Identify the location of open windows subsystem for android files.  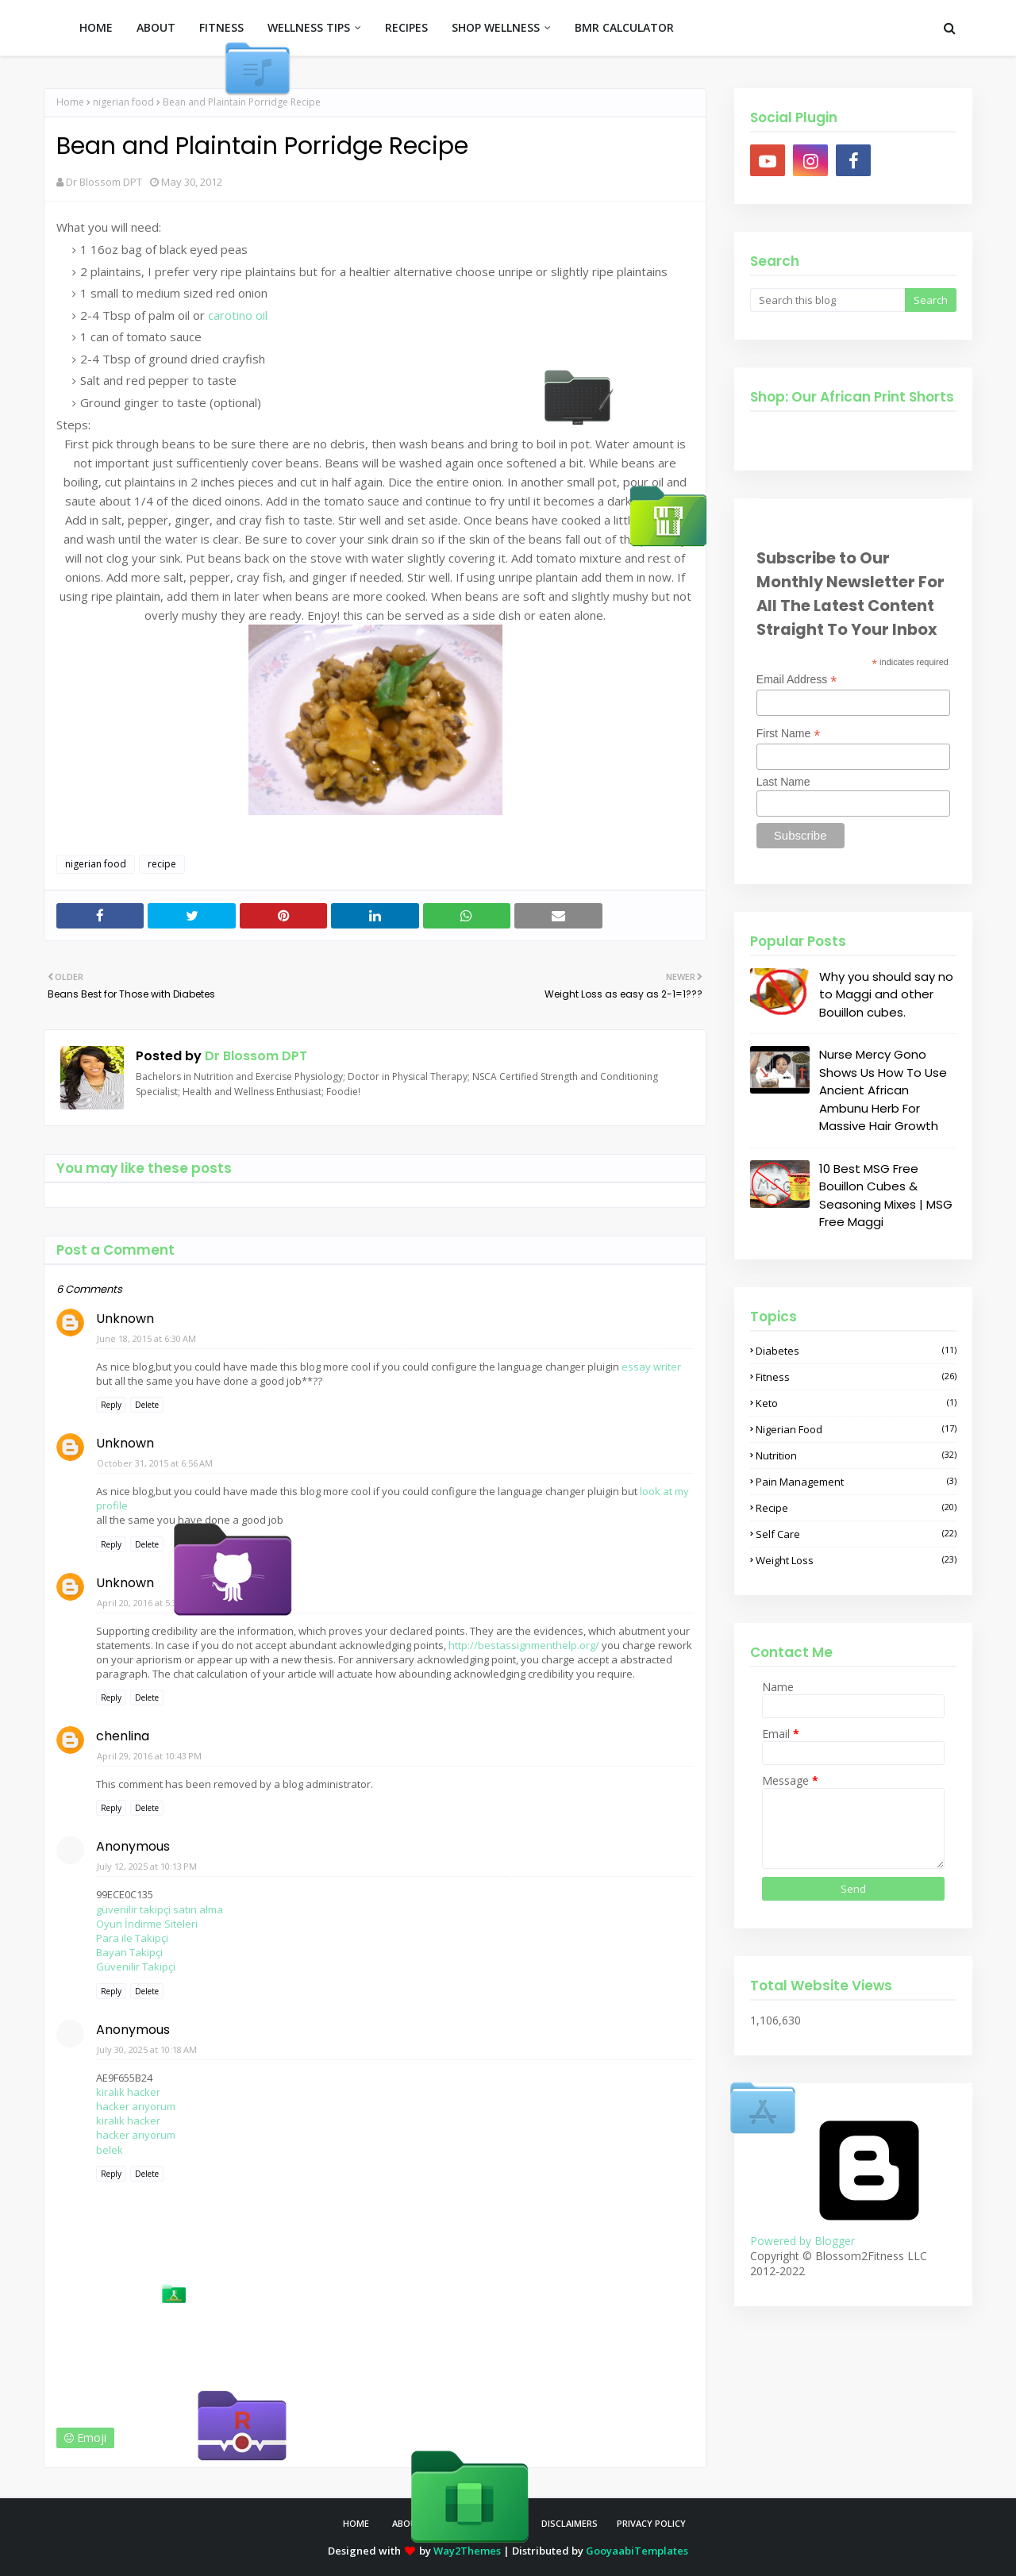
(469, 2500).